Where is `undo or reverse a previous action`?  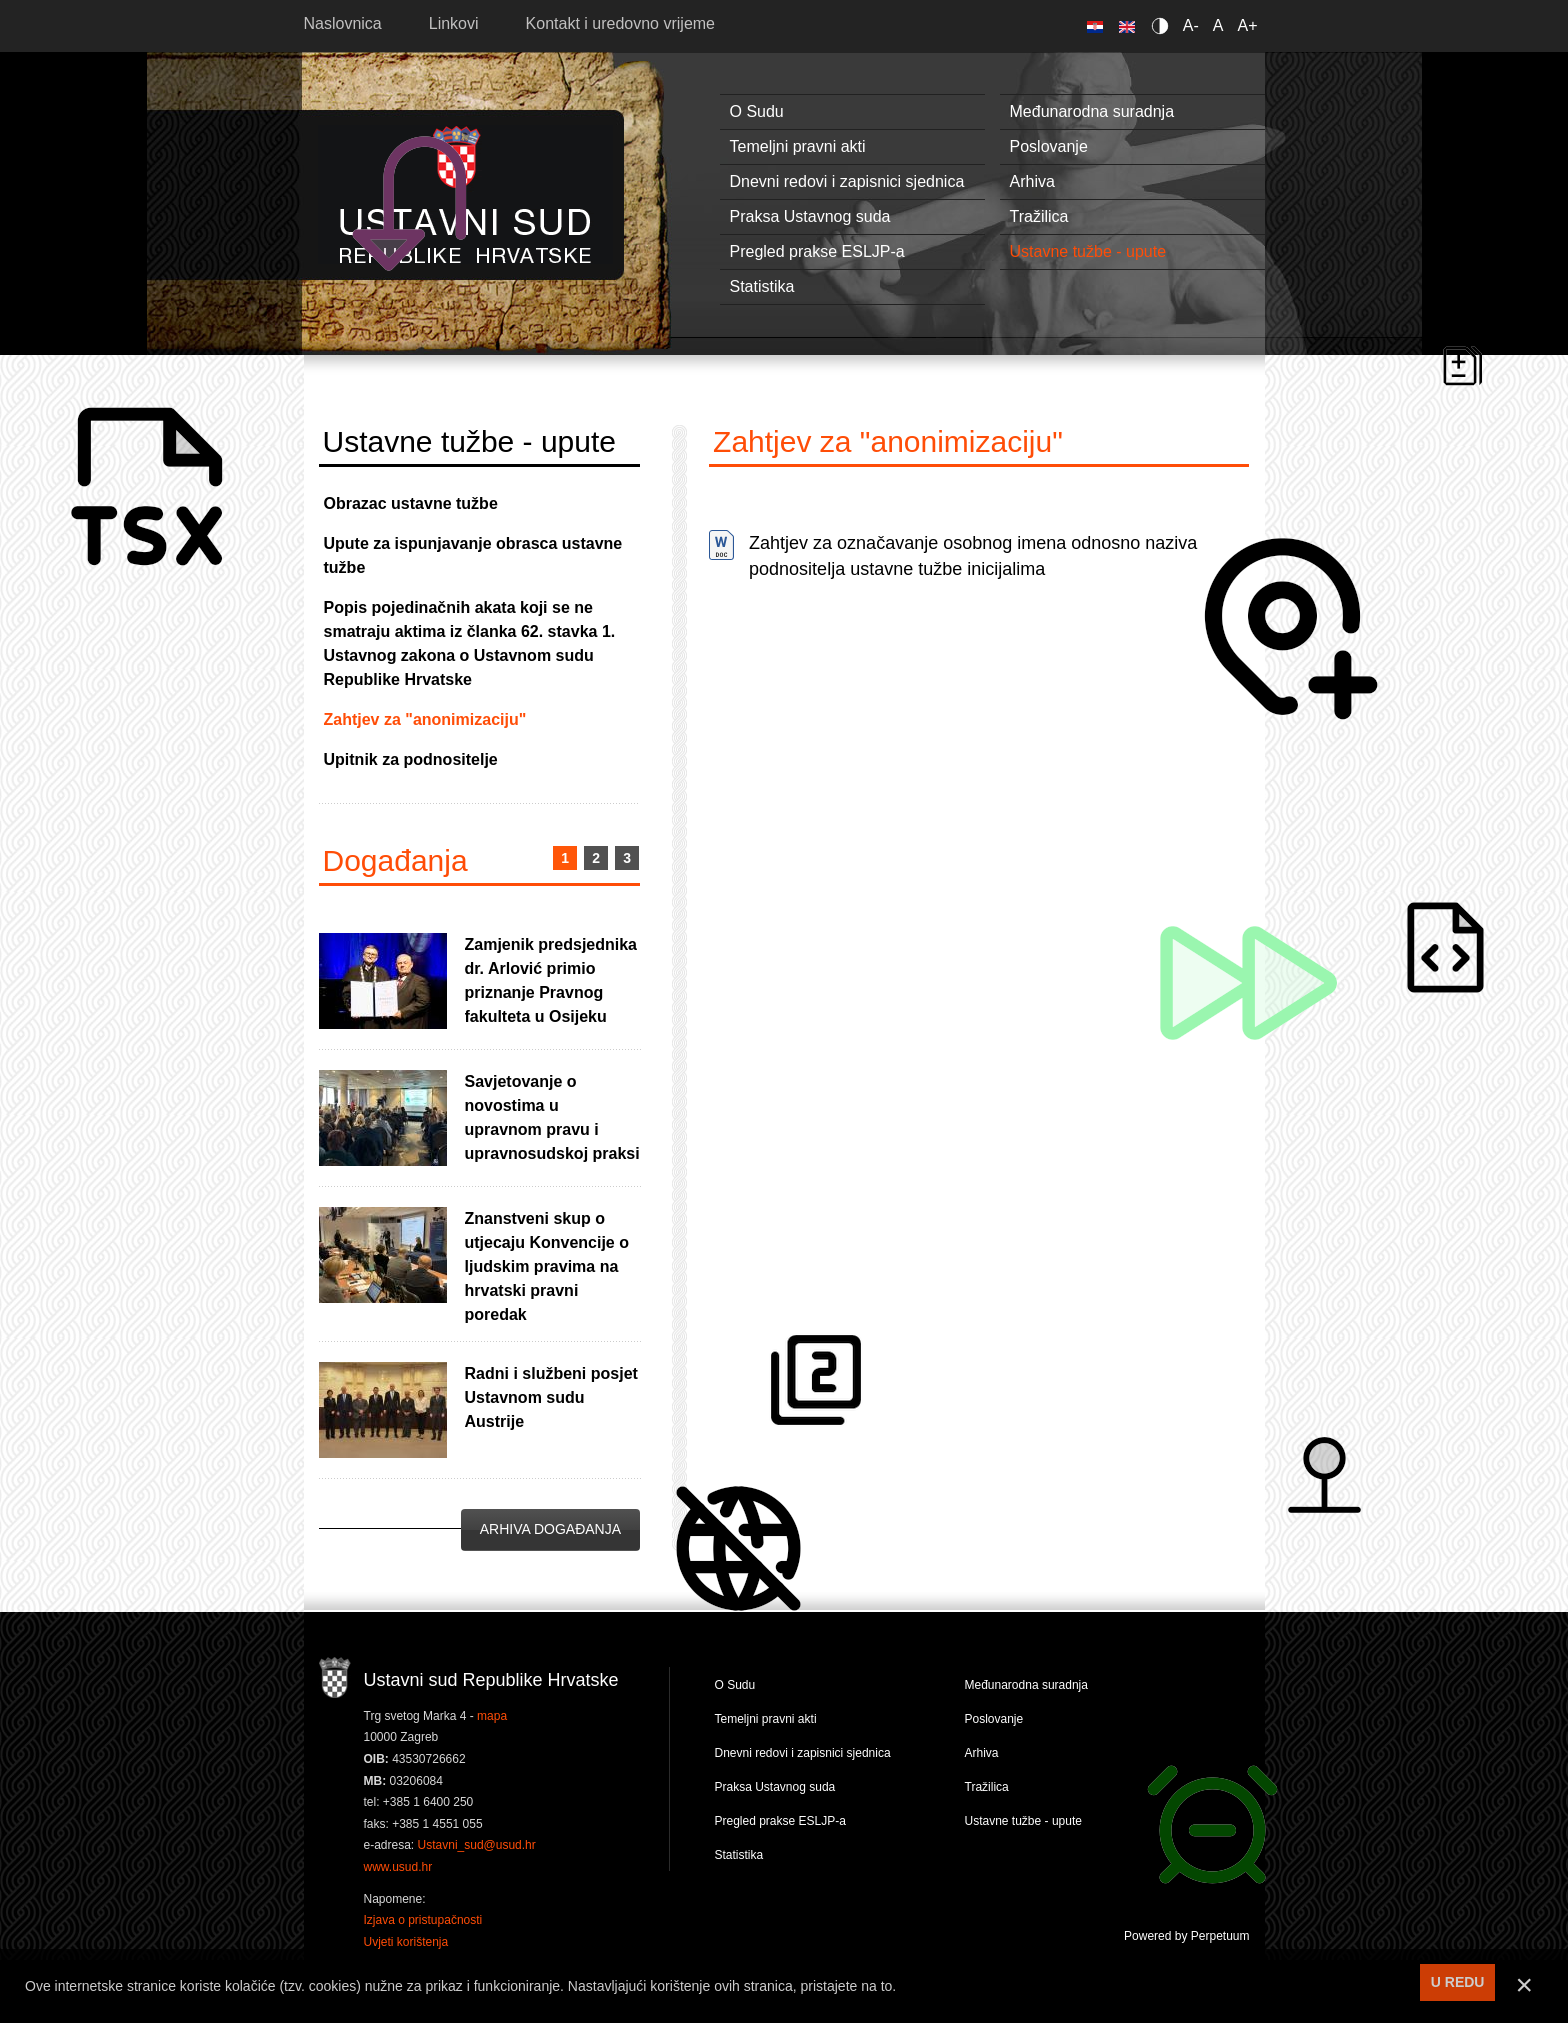
undo or reverse a previous action is located at coordinates (414, 203).